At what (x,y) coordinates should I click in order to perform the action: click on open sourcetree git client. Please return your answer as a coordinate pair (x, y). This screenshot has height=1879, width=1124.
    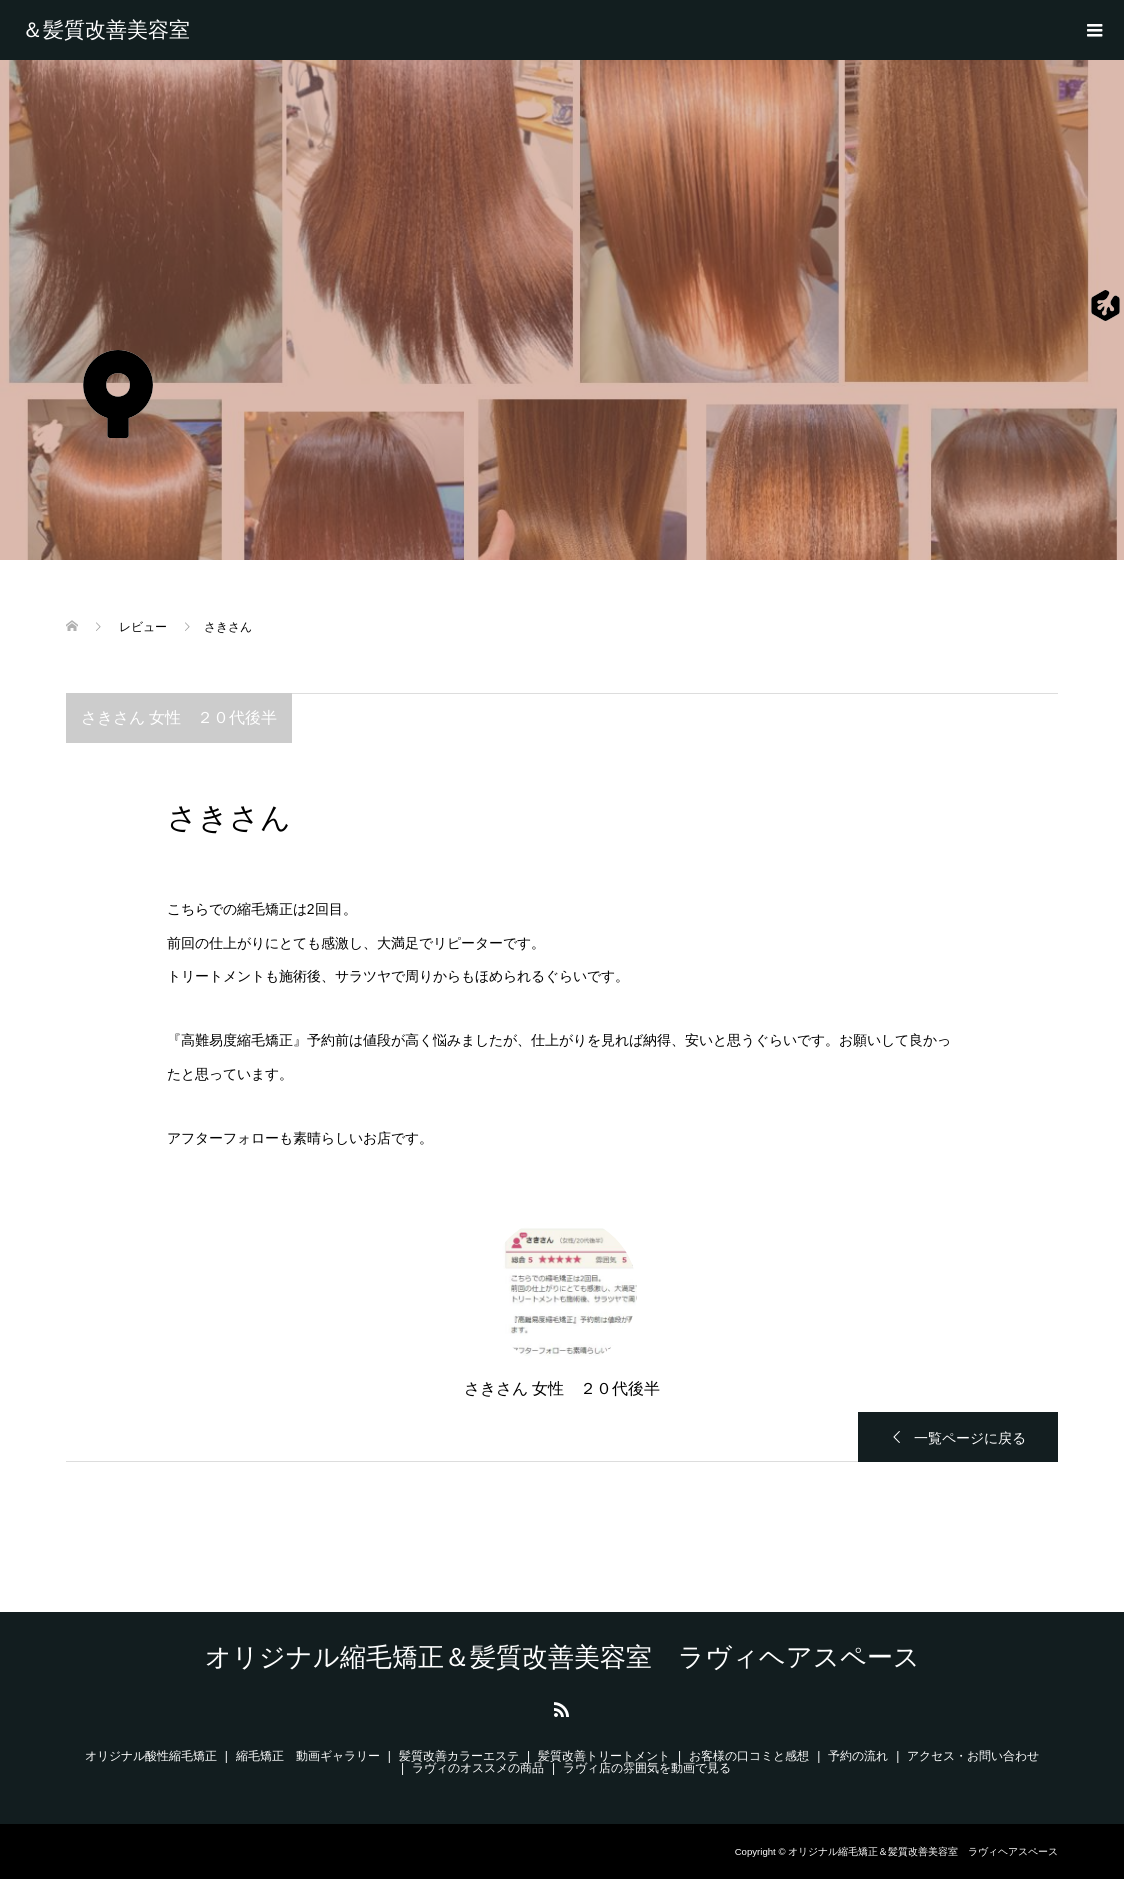
    Looking at the image, I should click on (118, 394).